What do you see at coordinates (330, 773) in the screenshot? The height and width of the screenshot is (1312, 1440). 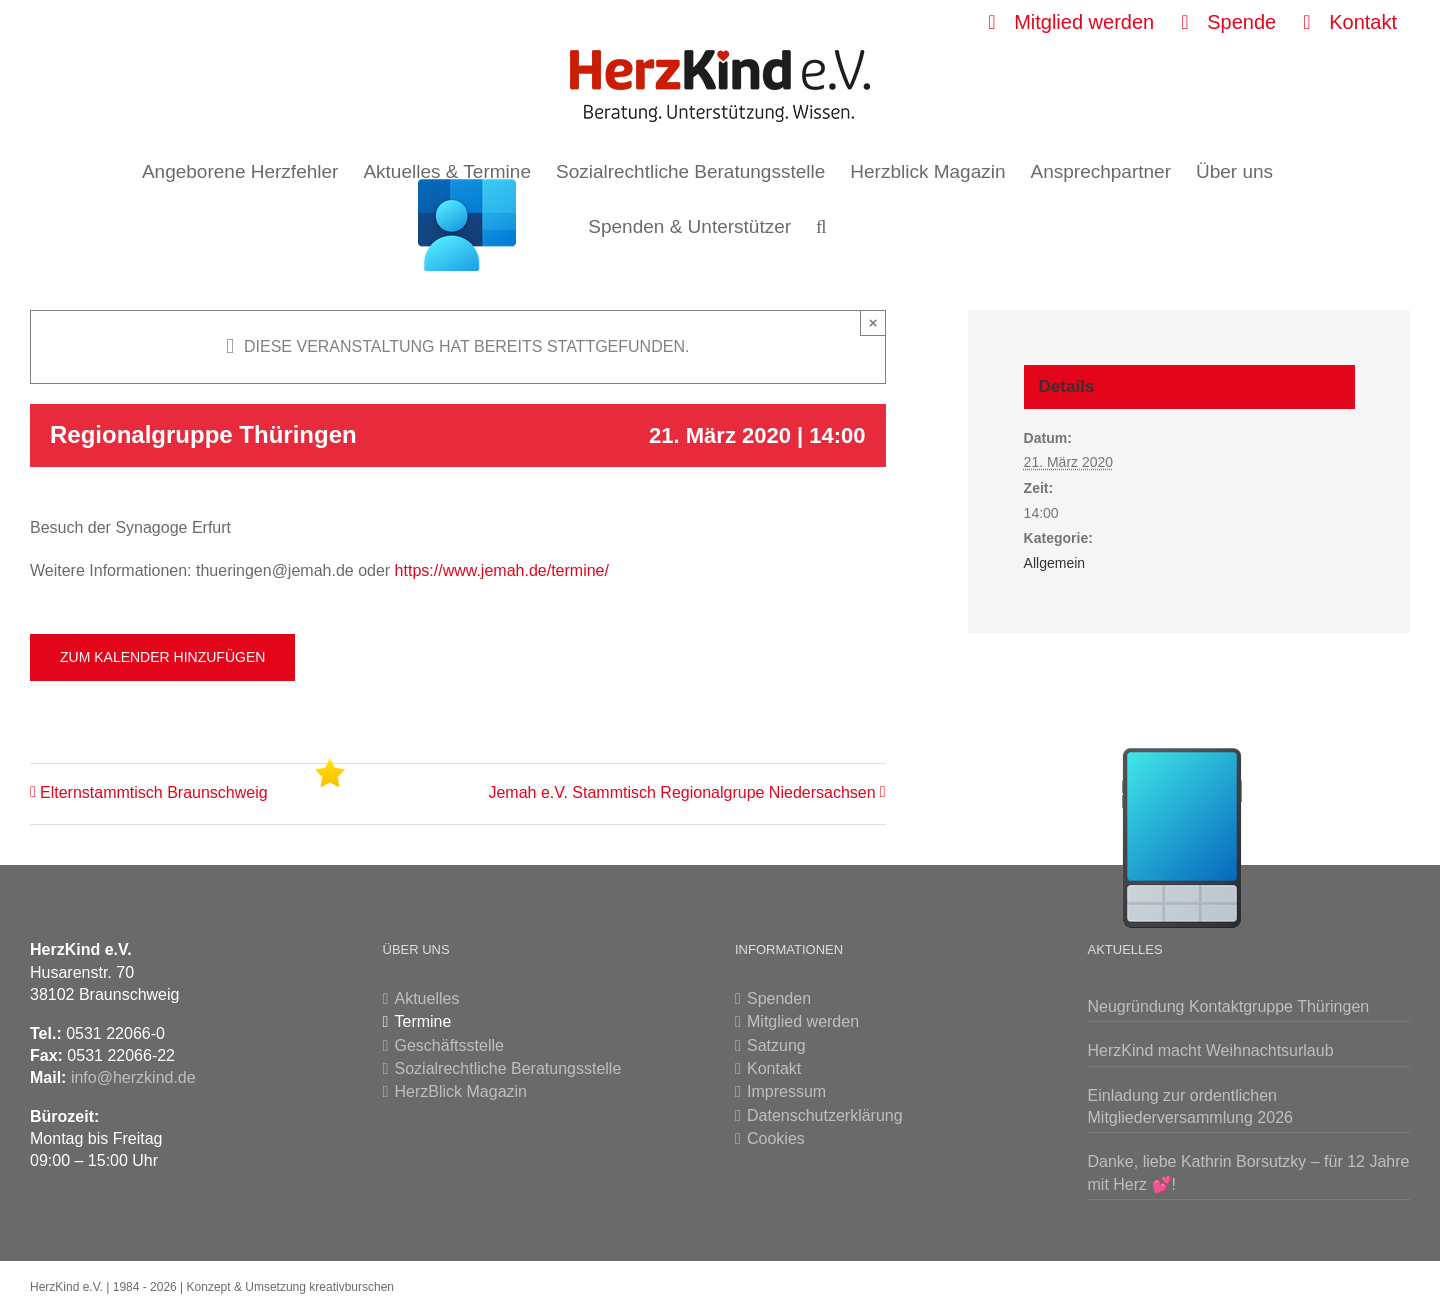 I see `mark item as favorite` at bounding box center [330, 773].